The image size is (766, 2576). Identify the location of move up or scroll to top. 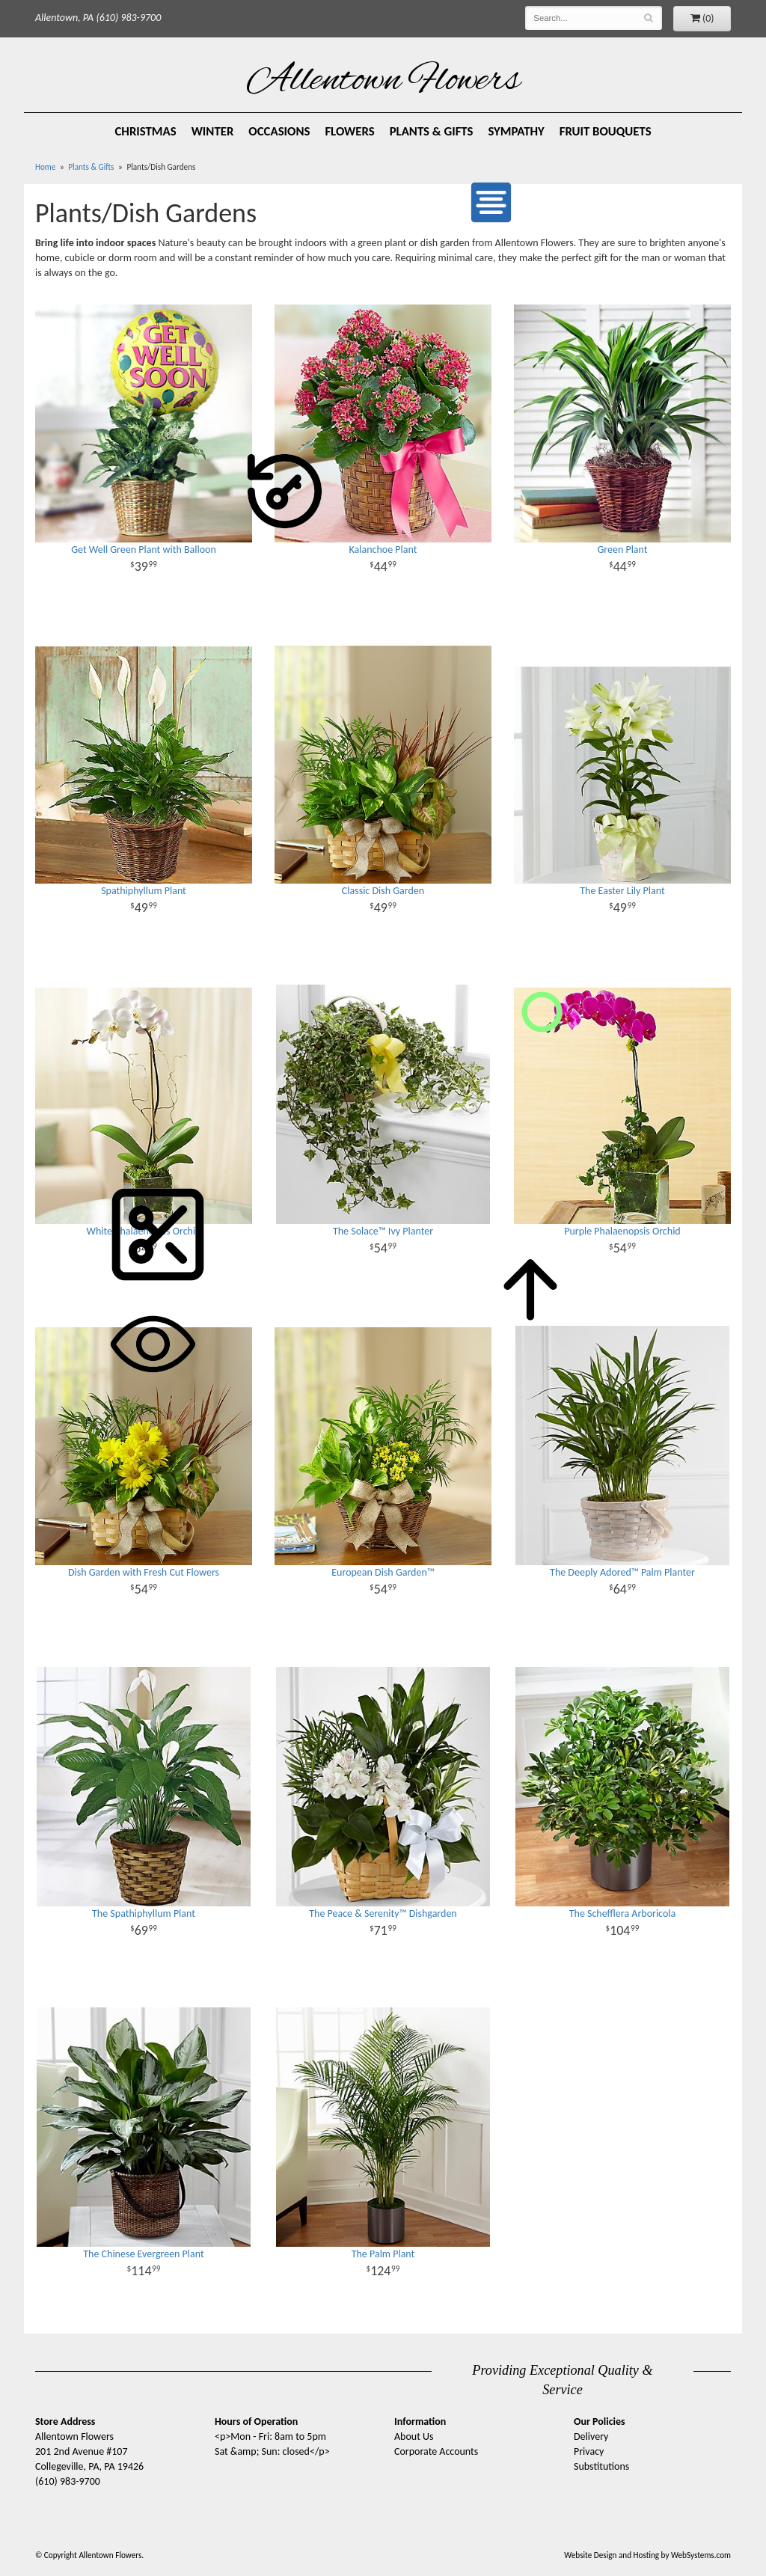
(530, 1290).